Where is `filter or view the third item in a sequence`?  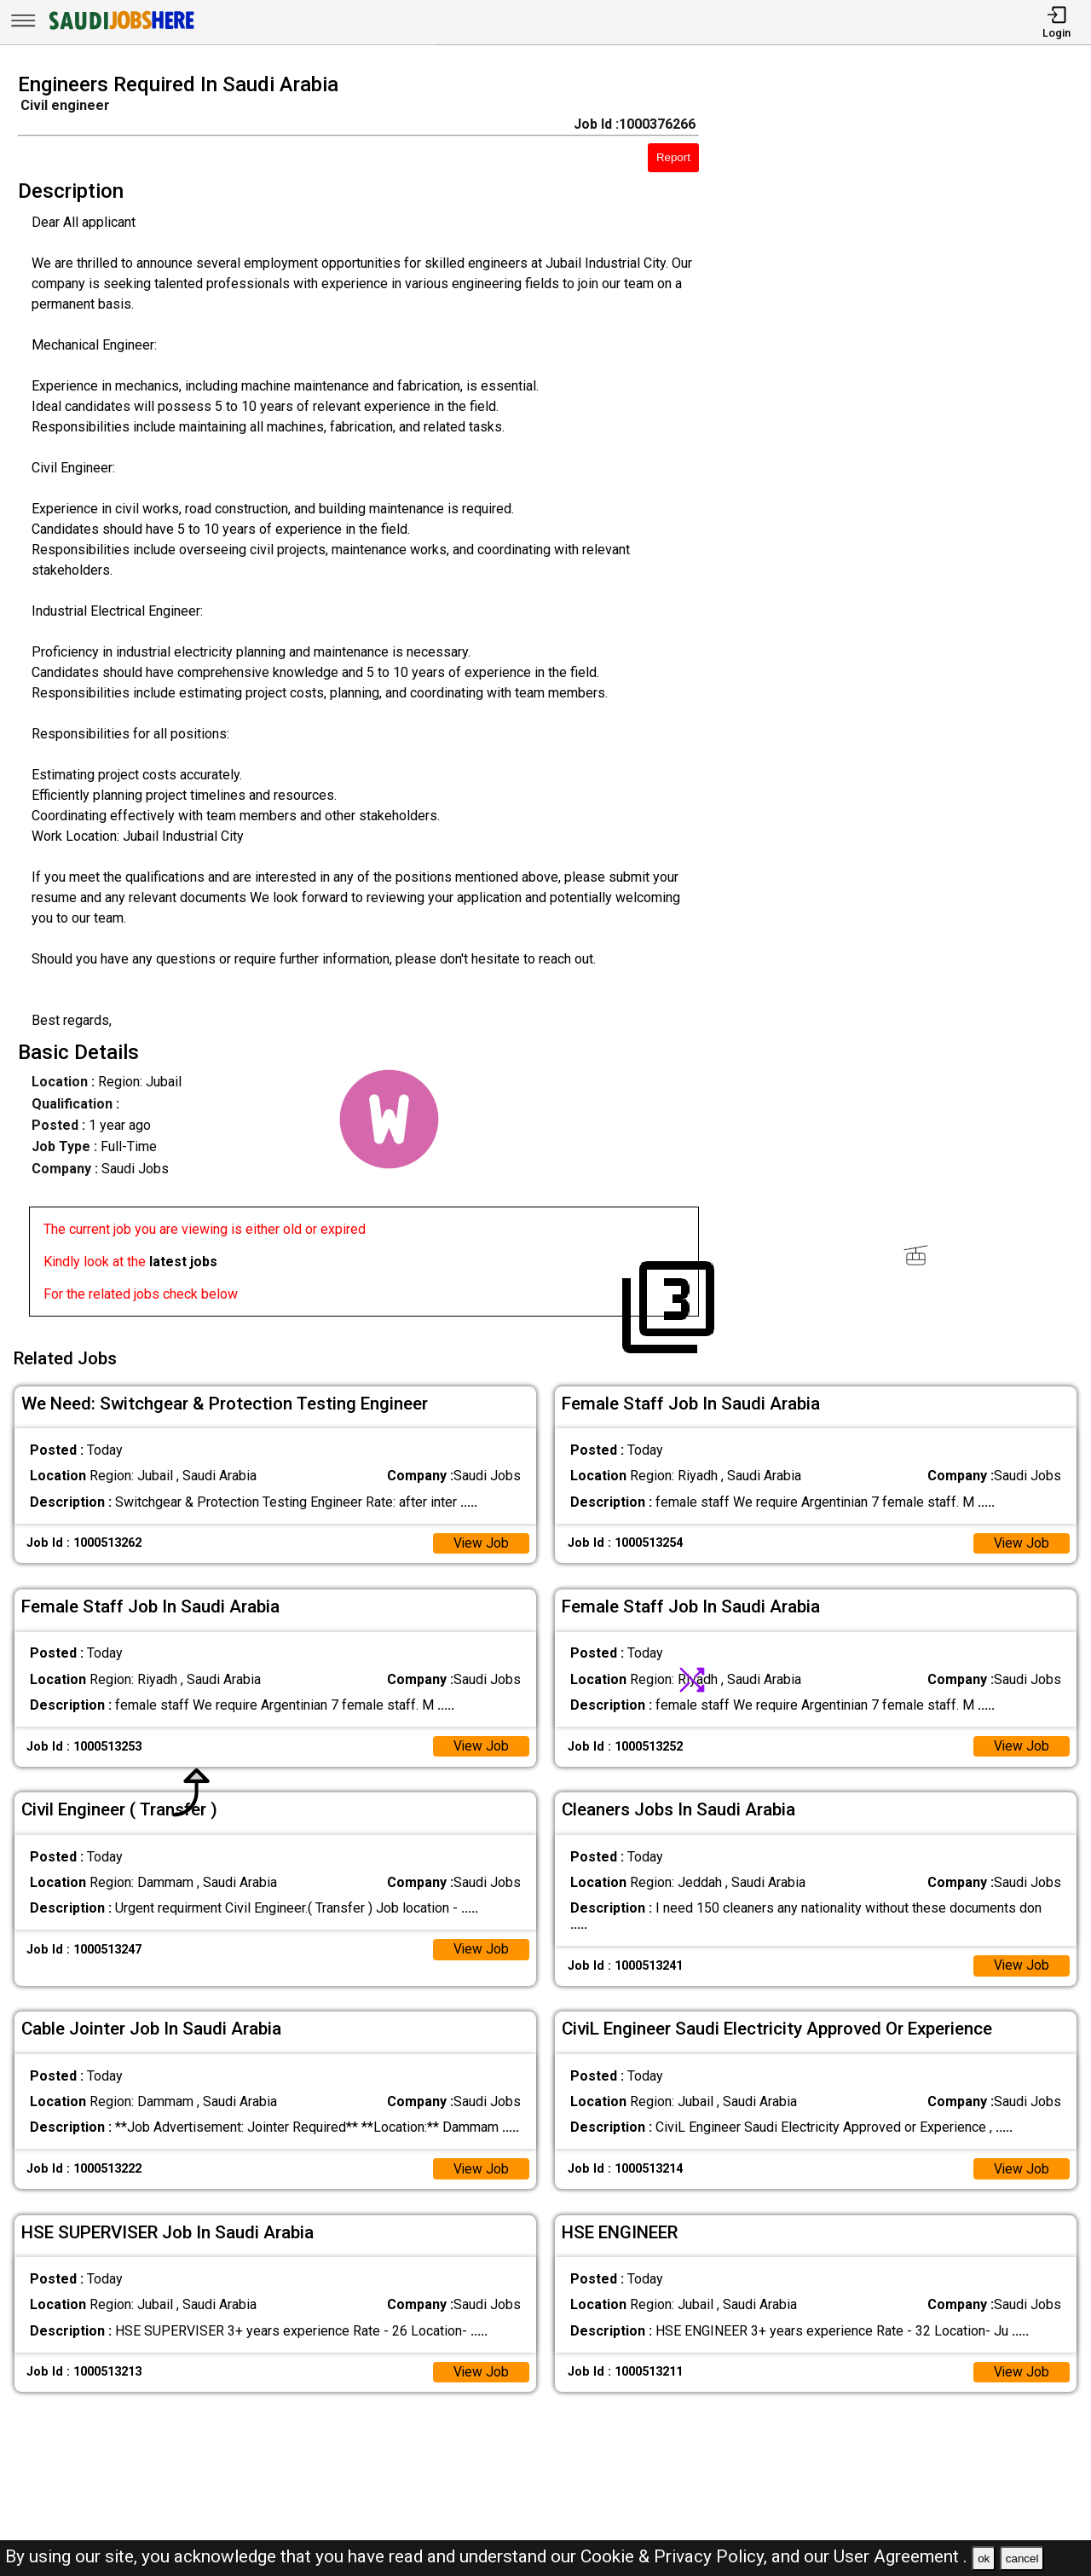 filter or view the third item in a sequence is located at coordinates (668, 1307).